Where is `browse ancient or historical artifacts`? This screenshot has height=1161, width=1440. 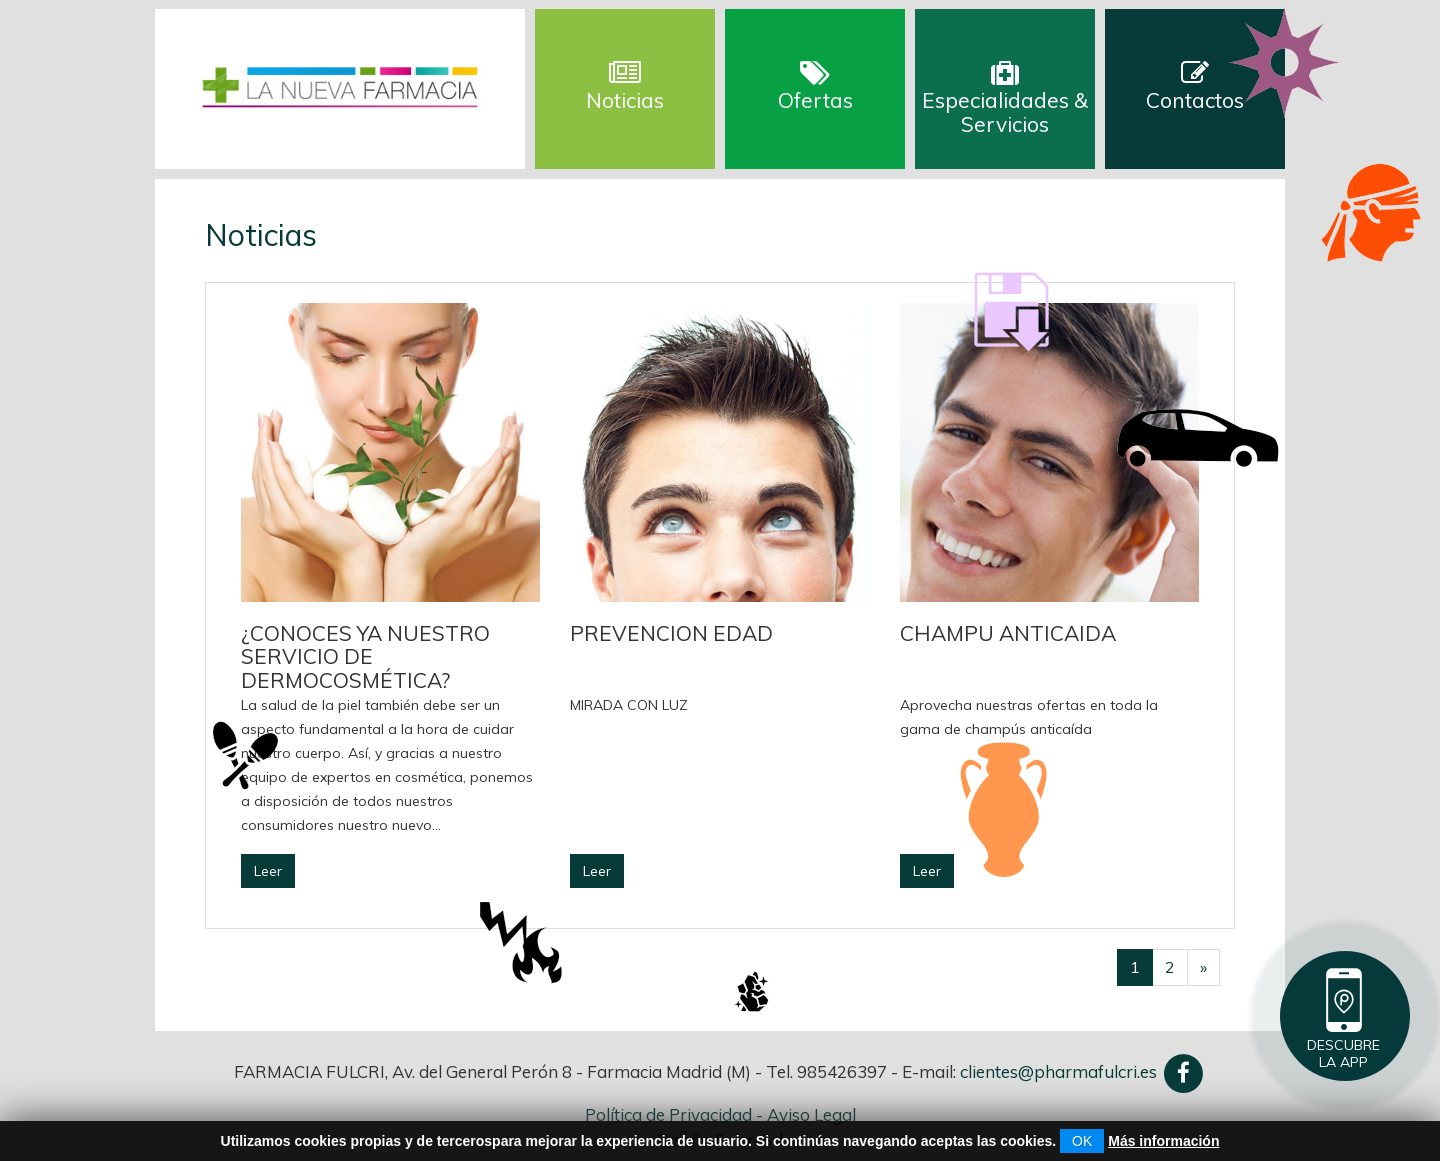 browse ancient or historical artifacts is located at coordinates (1004, 810).